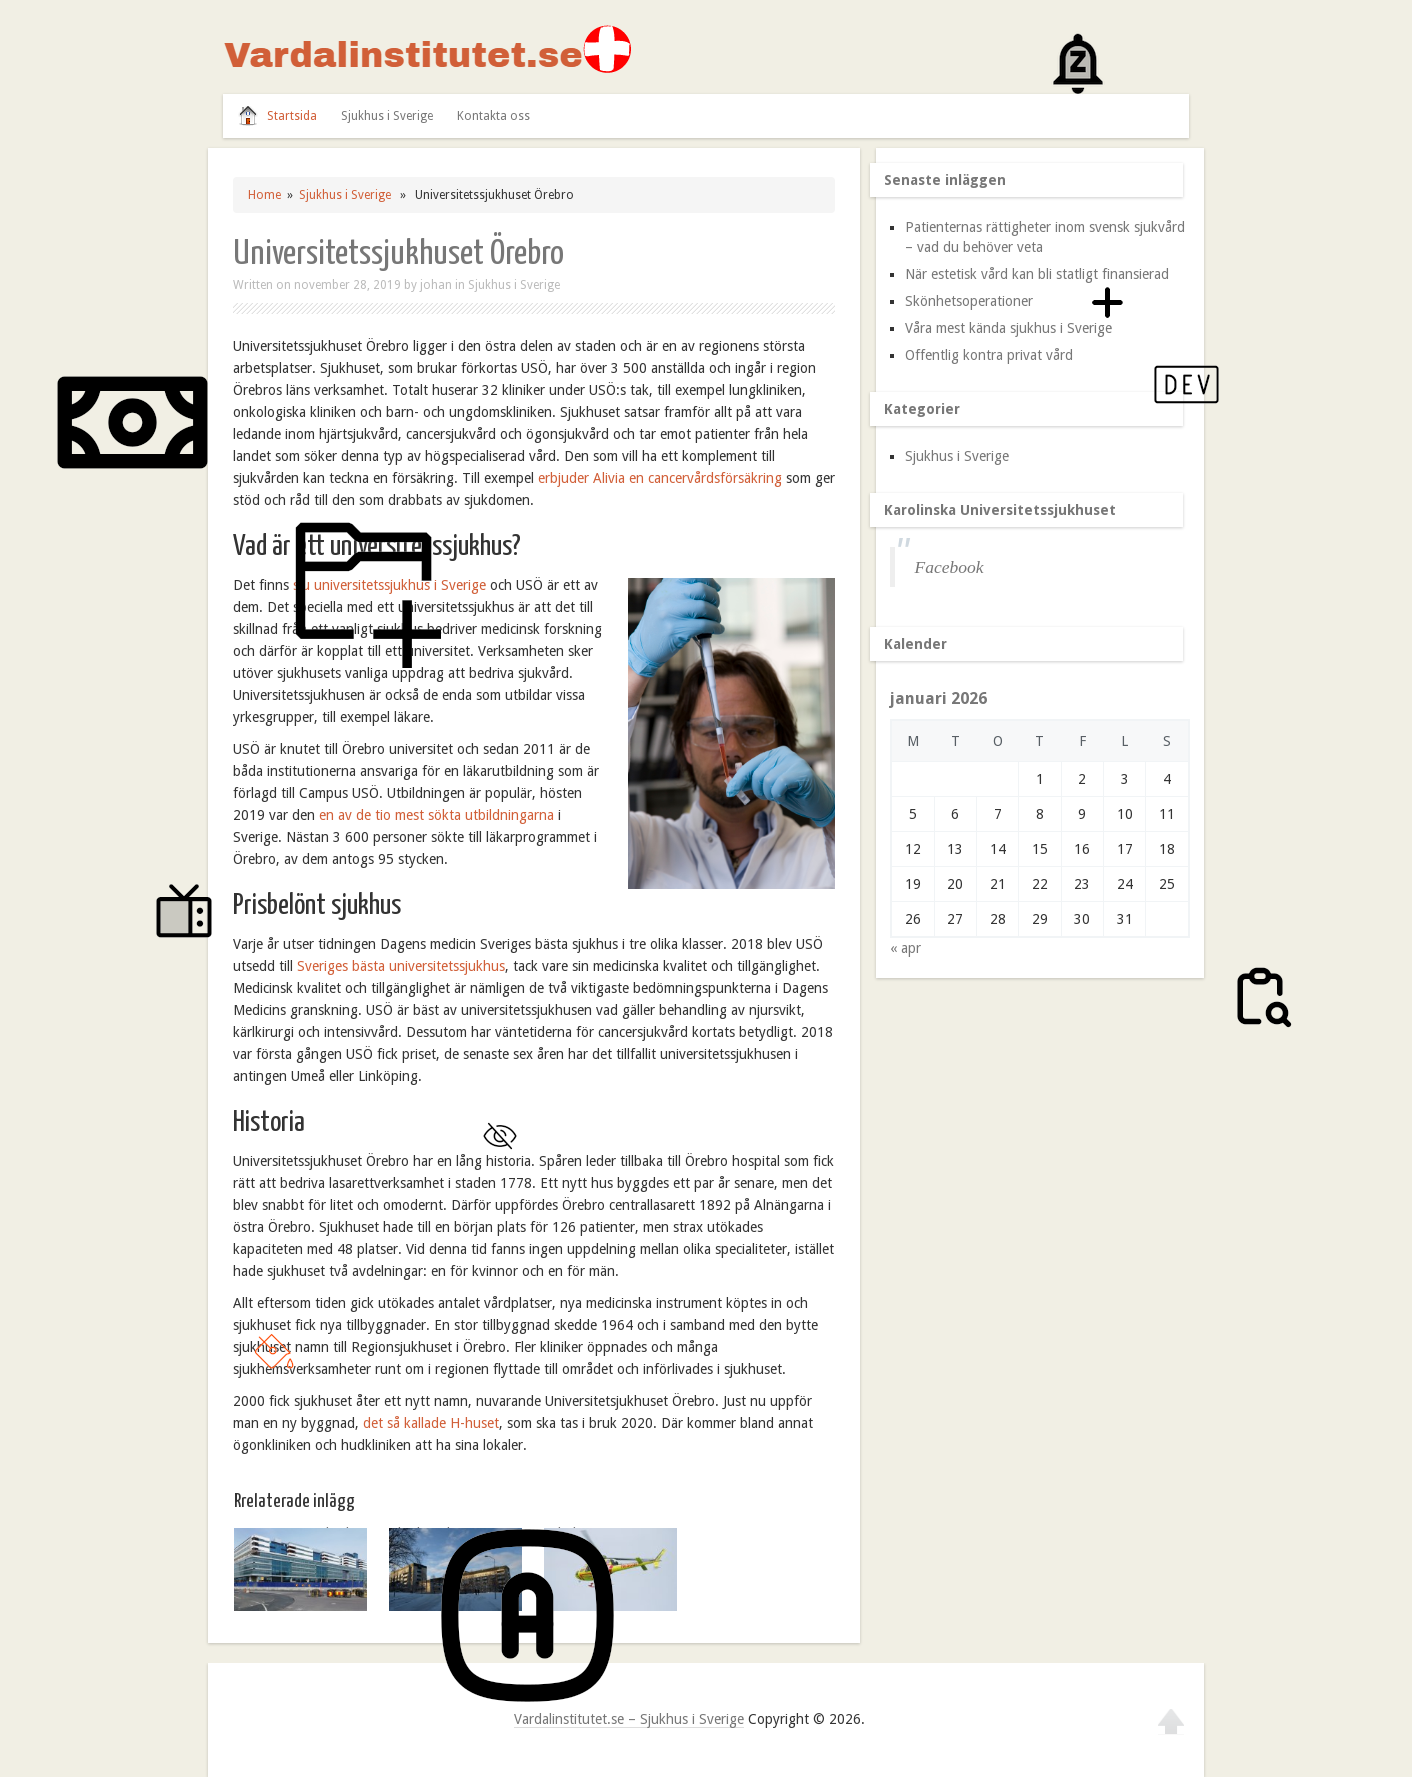 Image resolution: width=1412 pixels, height=1777 pixels. I want to click on visit dev.to community profile, so click(1186, 384).